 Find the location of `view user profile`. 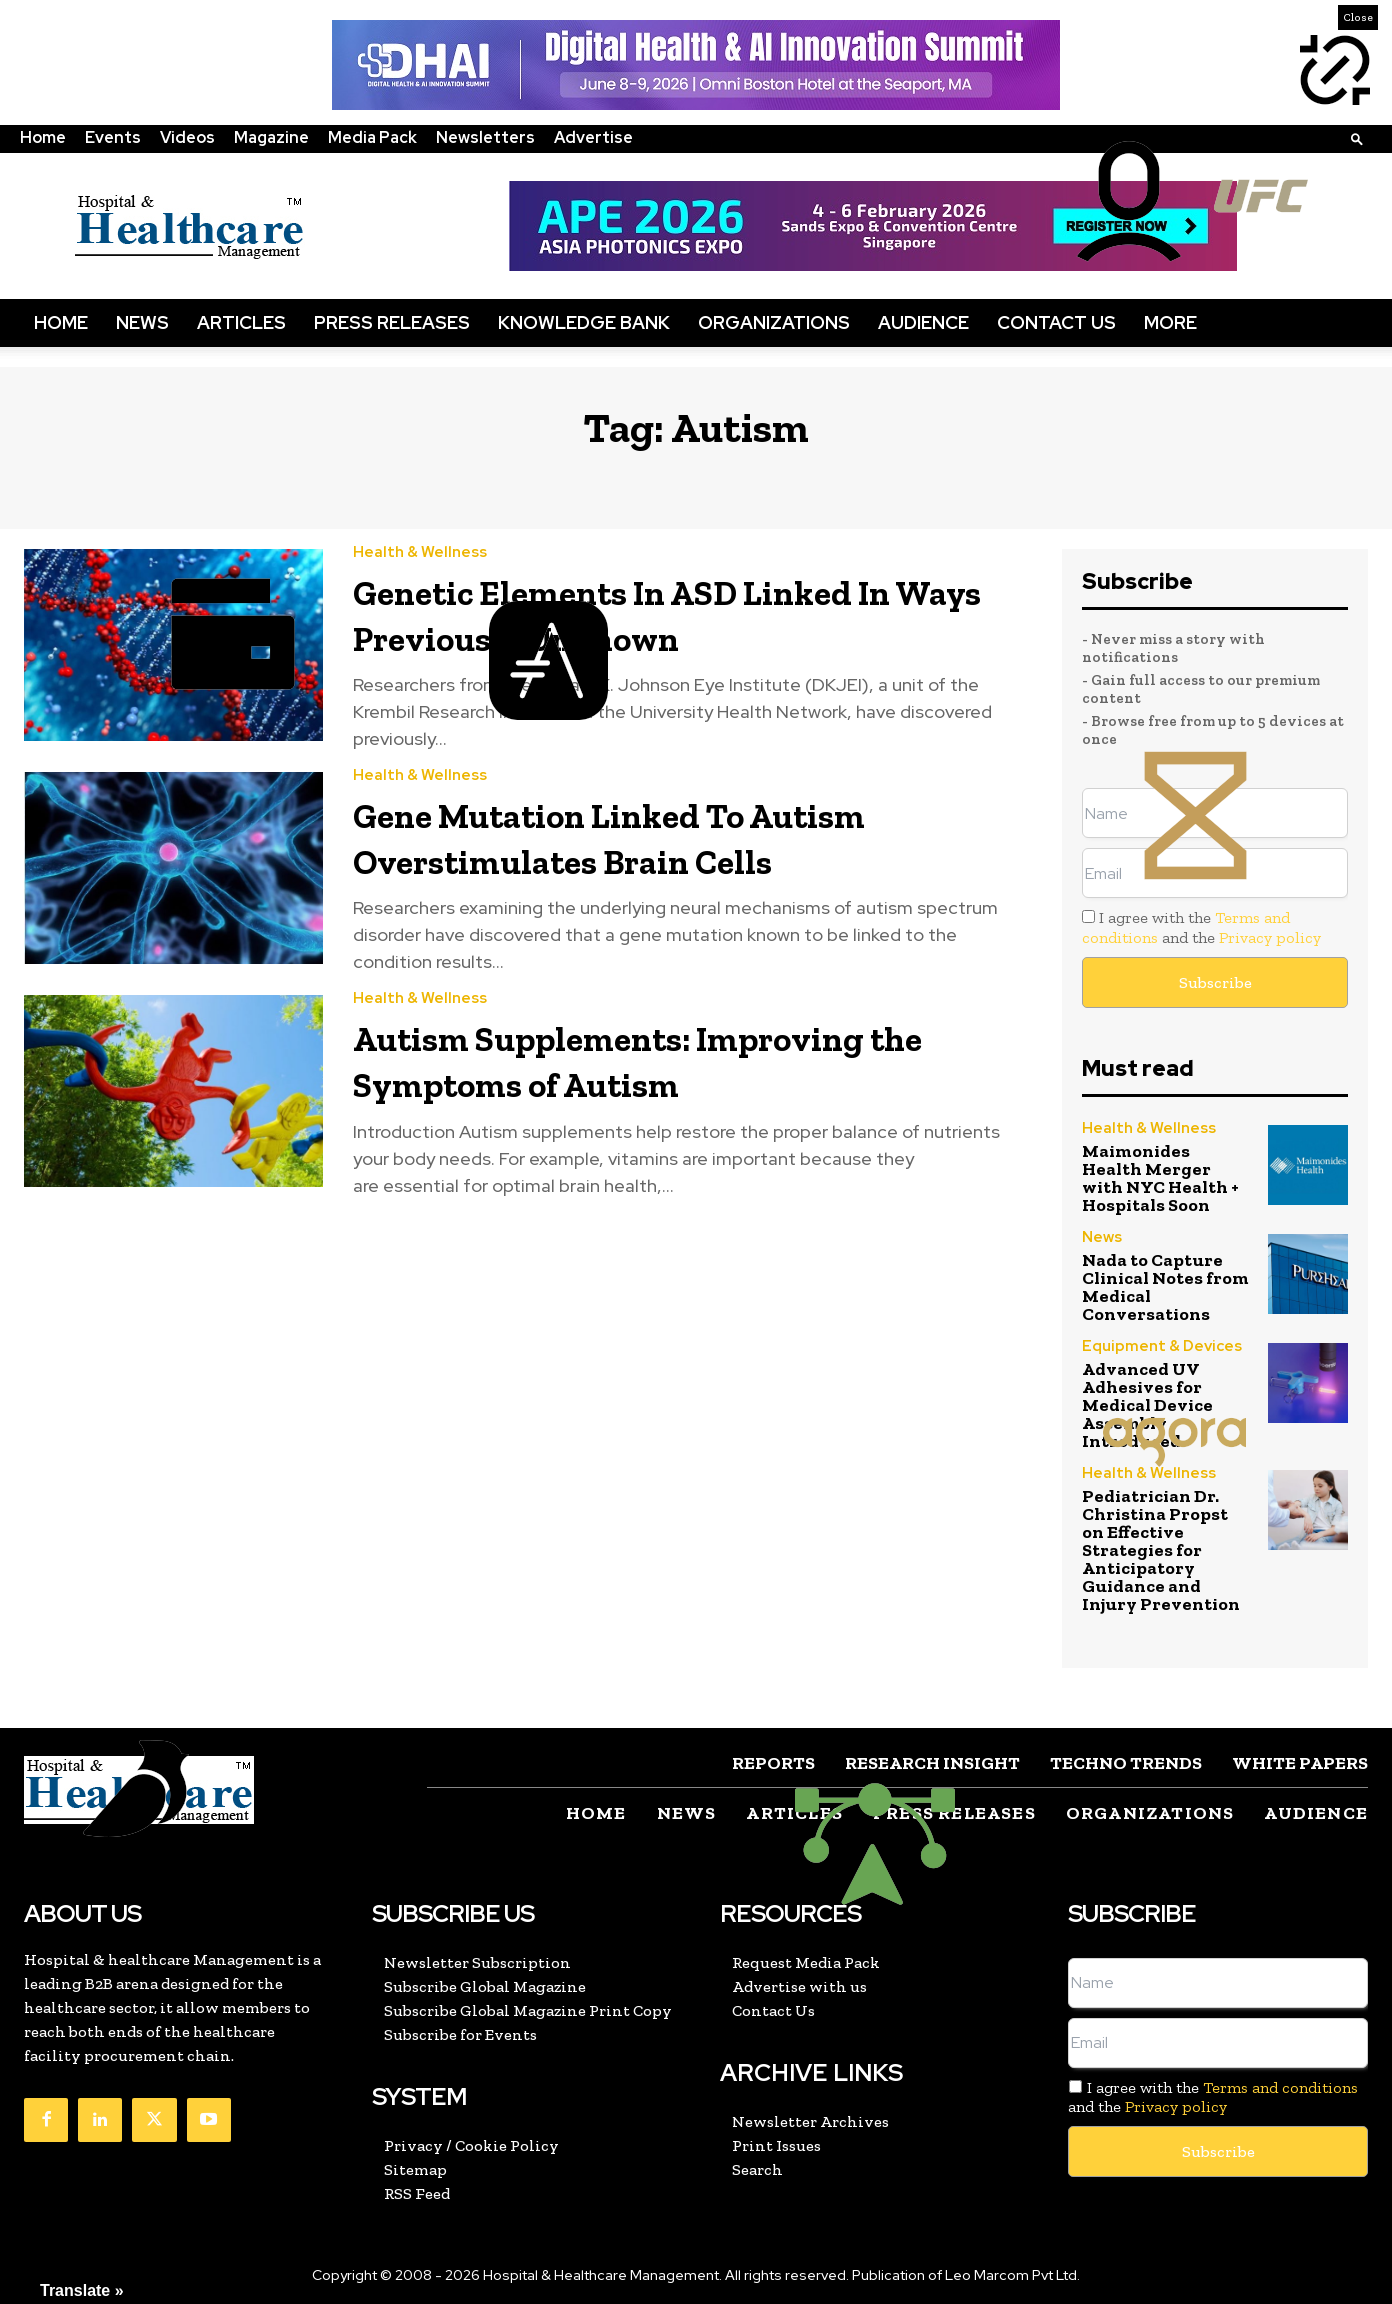

view user profile is located at coordinates (1129, 202).